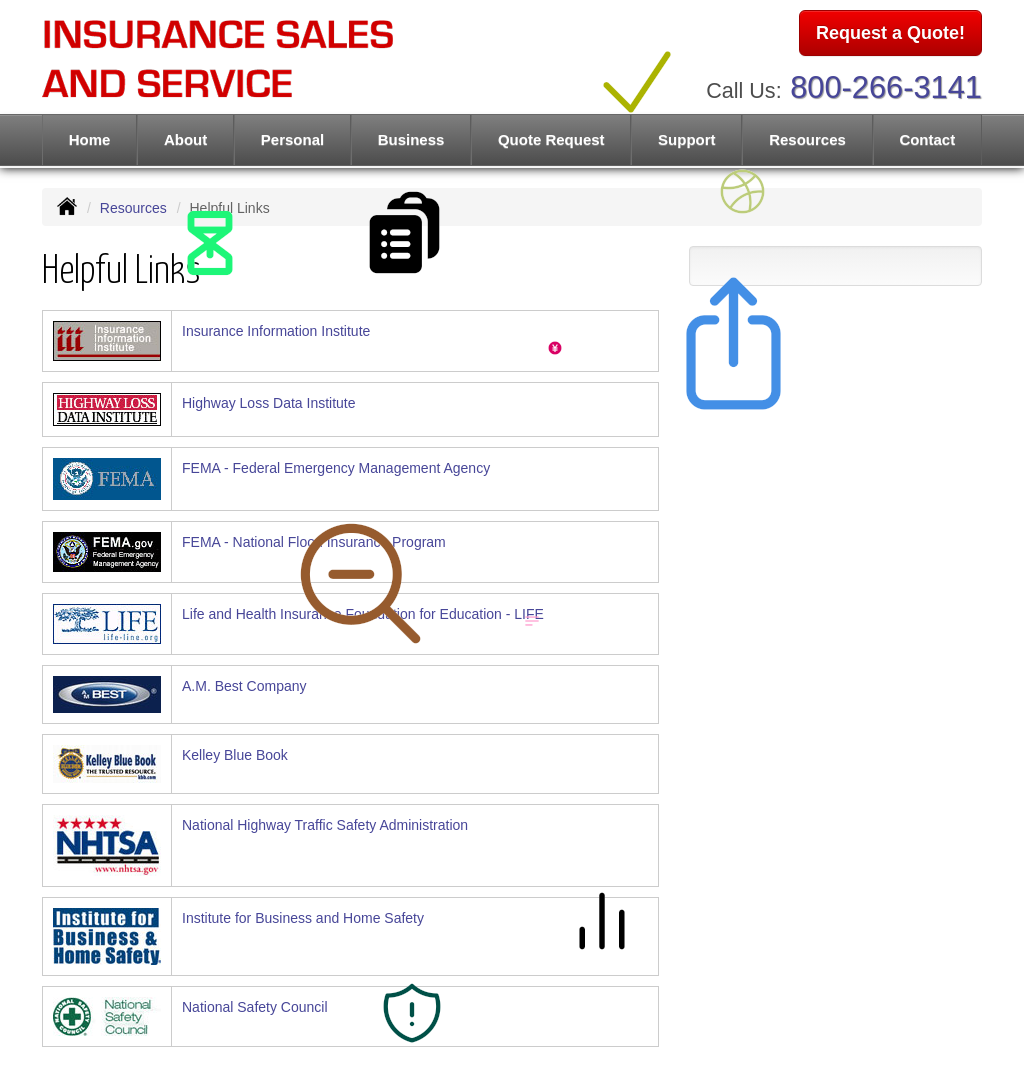 The image size is (1024, 1077). I want to click on zoom out, so click(360, 583).